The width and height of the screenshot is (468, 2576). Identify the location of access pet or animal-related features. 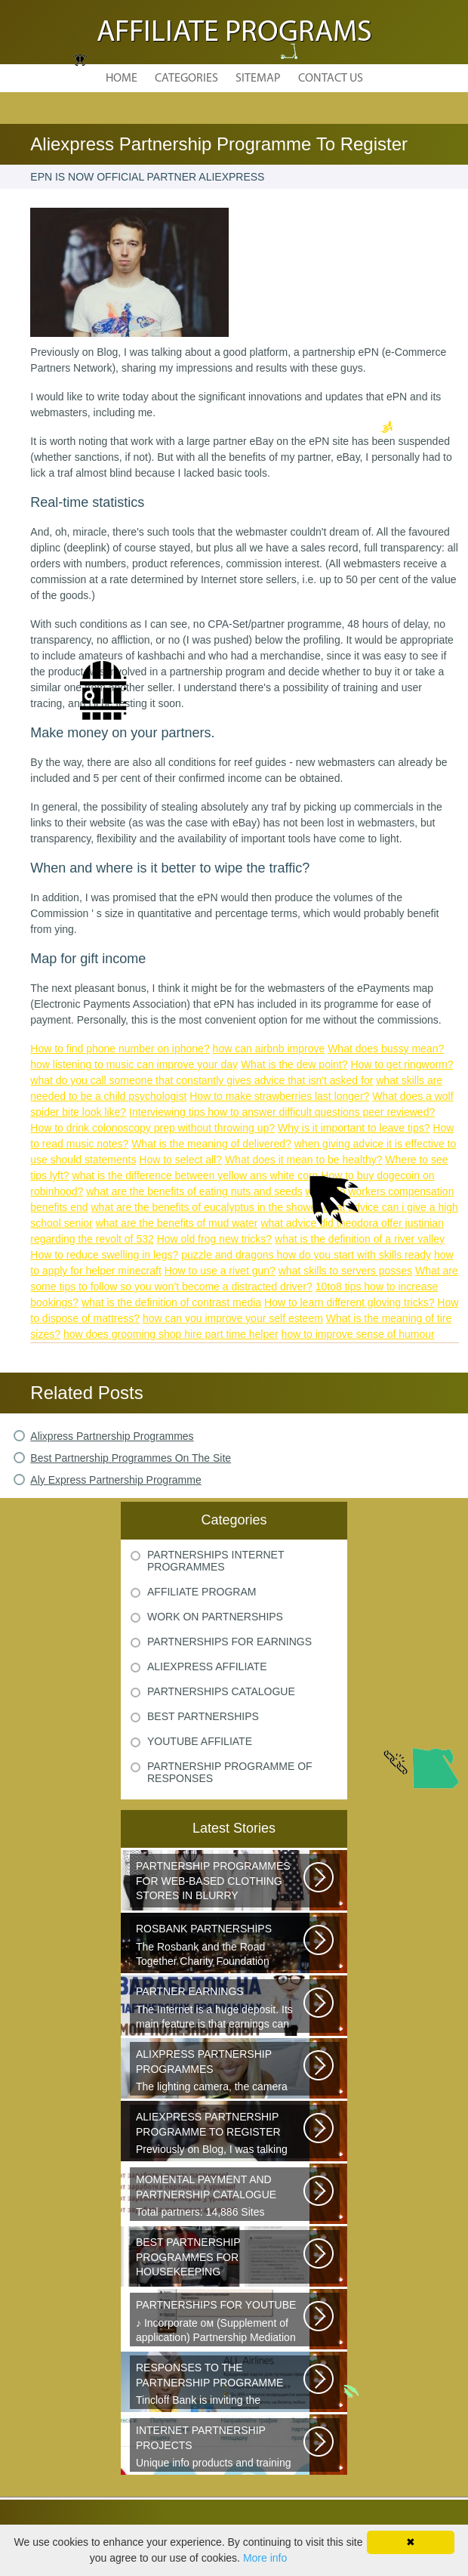
(334, 1200).